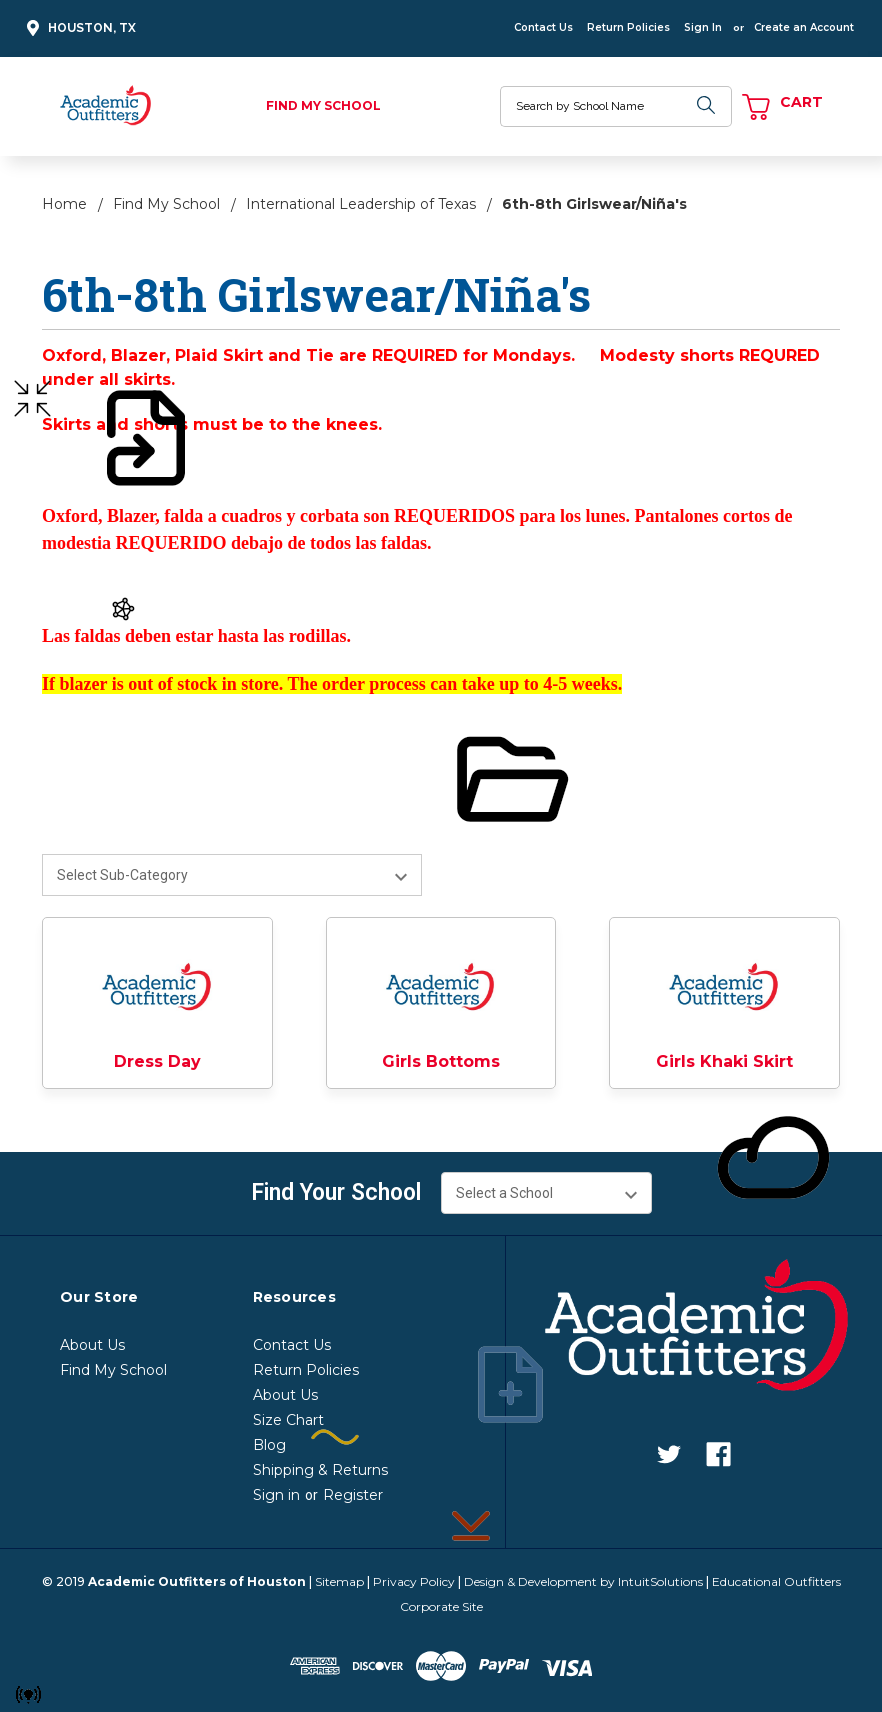  What do you see at coordinates (146, 438) in the screenshot?
I see `create a symbolic link to this file` at bounding box center [146, 438].